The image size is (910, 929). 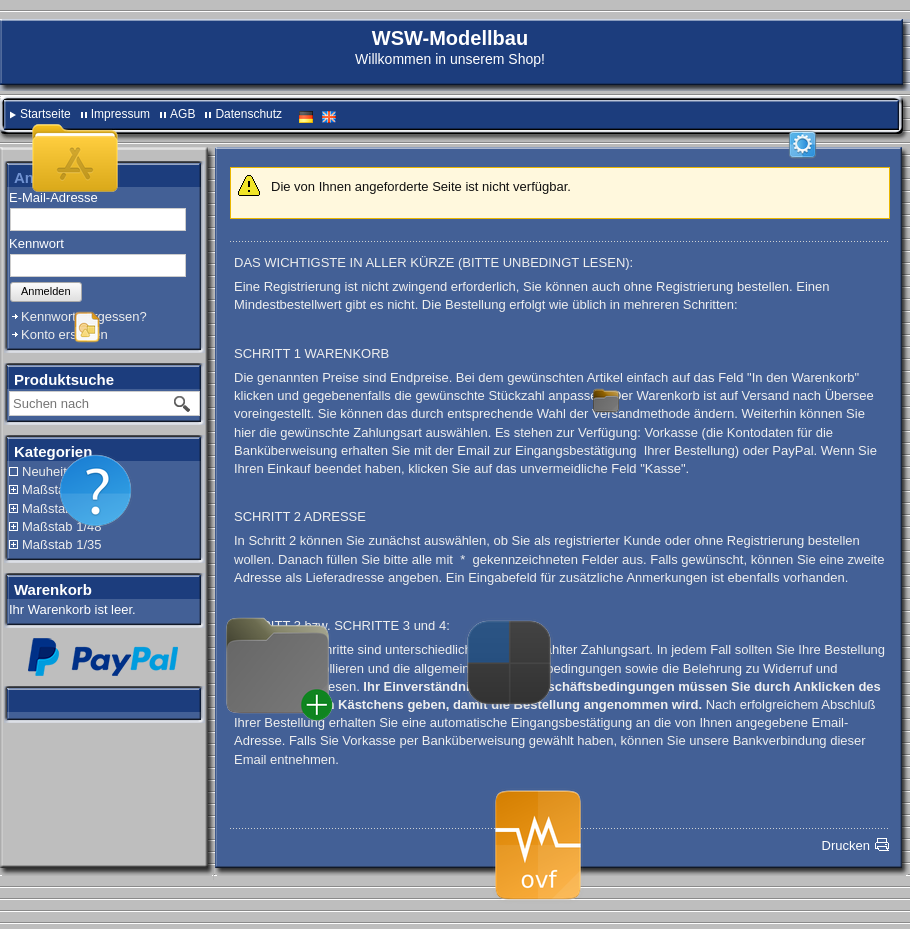 I want to click on configure desktop workspace settings, so click(x=509, y=664).